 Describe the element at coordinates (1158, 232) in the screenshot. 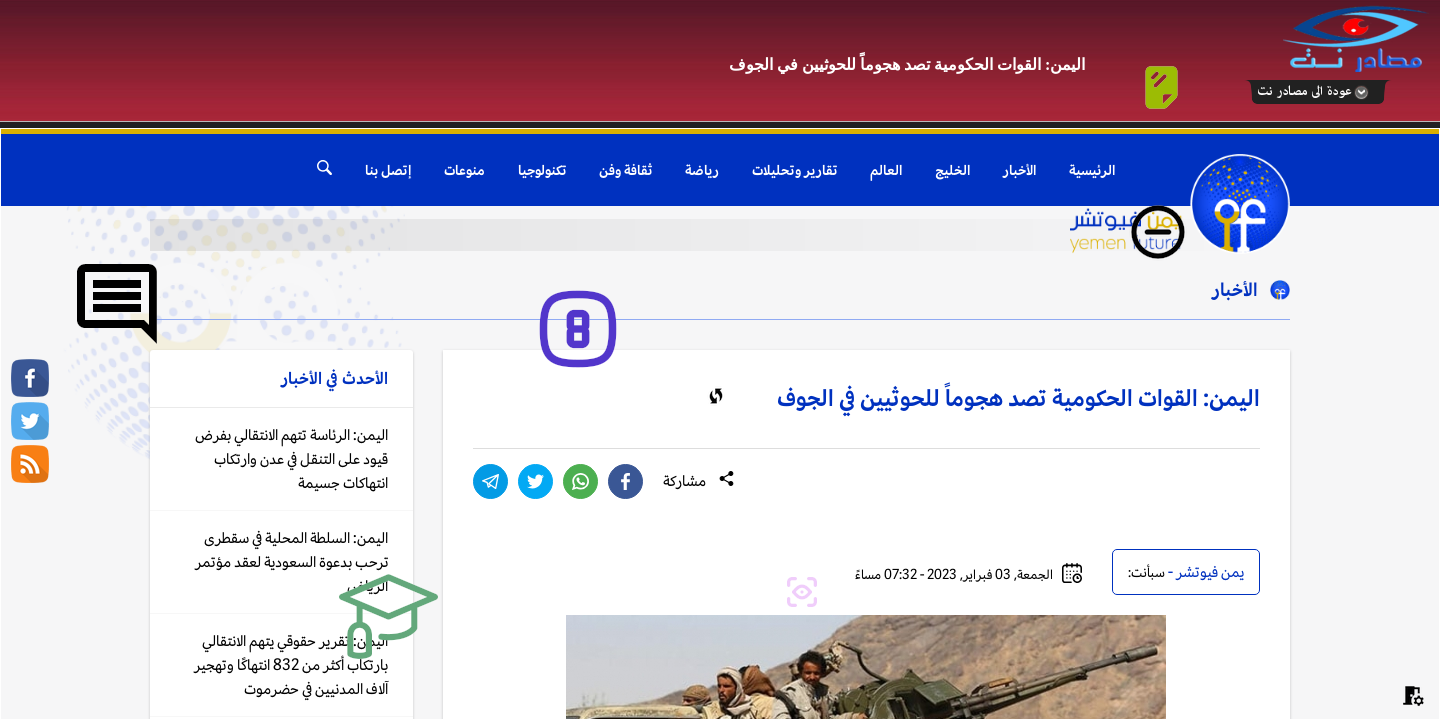

I see `remove an item from a list` at that location.